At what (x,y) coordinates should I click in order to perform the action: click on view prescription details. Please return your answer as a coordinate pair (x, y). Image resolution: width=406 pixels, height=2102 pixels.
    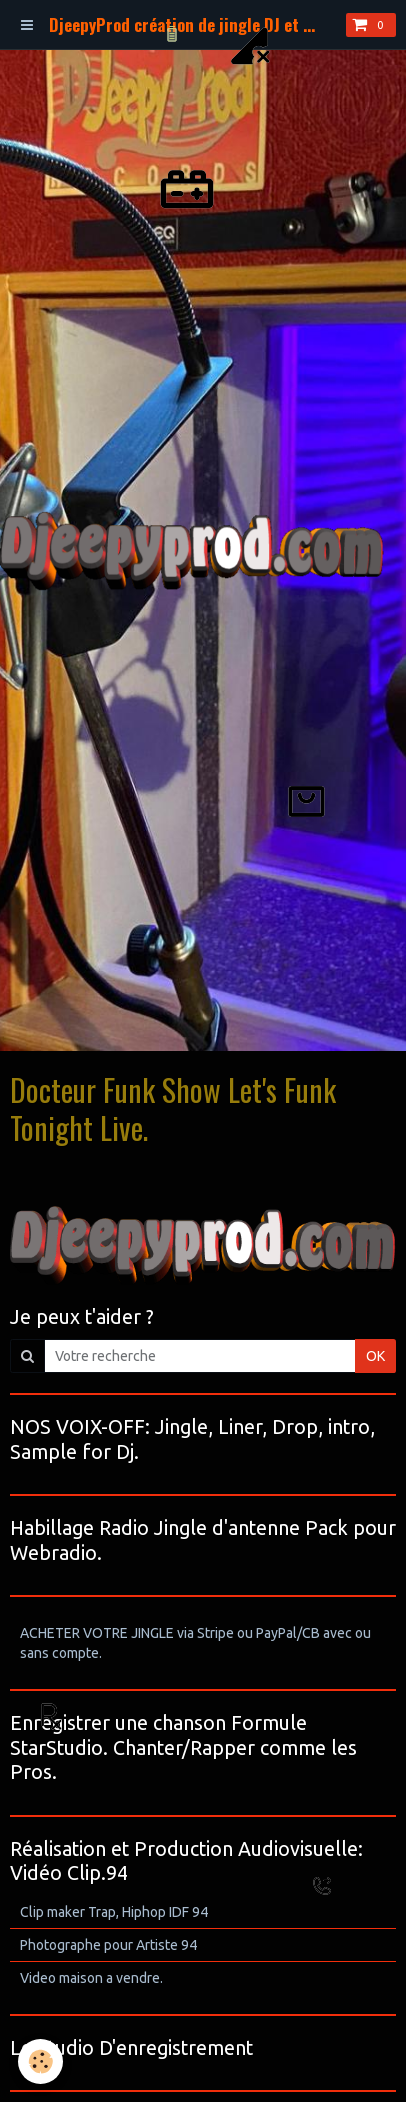
    Looking at the image, I should click on (50, 1716).